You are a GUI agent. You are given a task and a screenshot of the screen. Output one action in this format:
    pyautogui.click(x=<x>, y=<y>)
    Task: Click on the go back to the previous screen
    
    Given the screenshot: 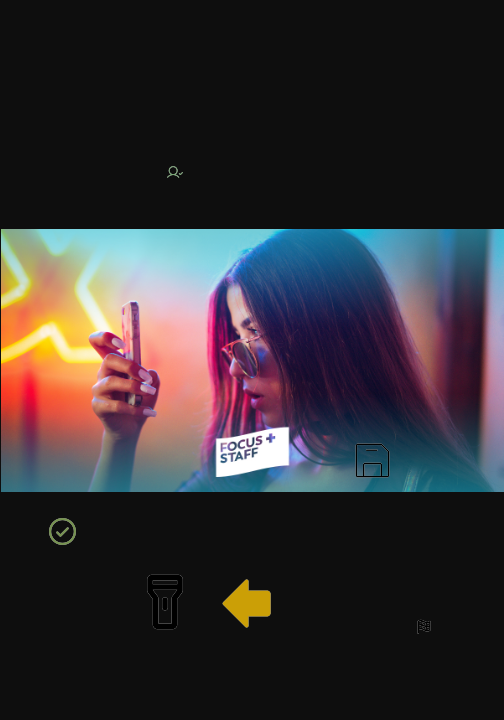 What is the action you would take?
    pyautogui.click(x=248, y=603)
    